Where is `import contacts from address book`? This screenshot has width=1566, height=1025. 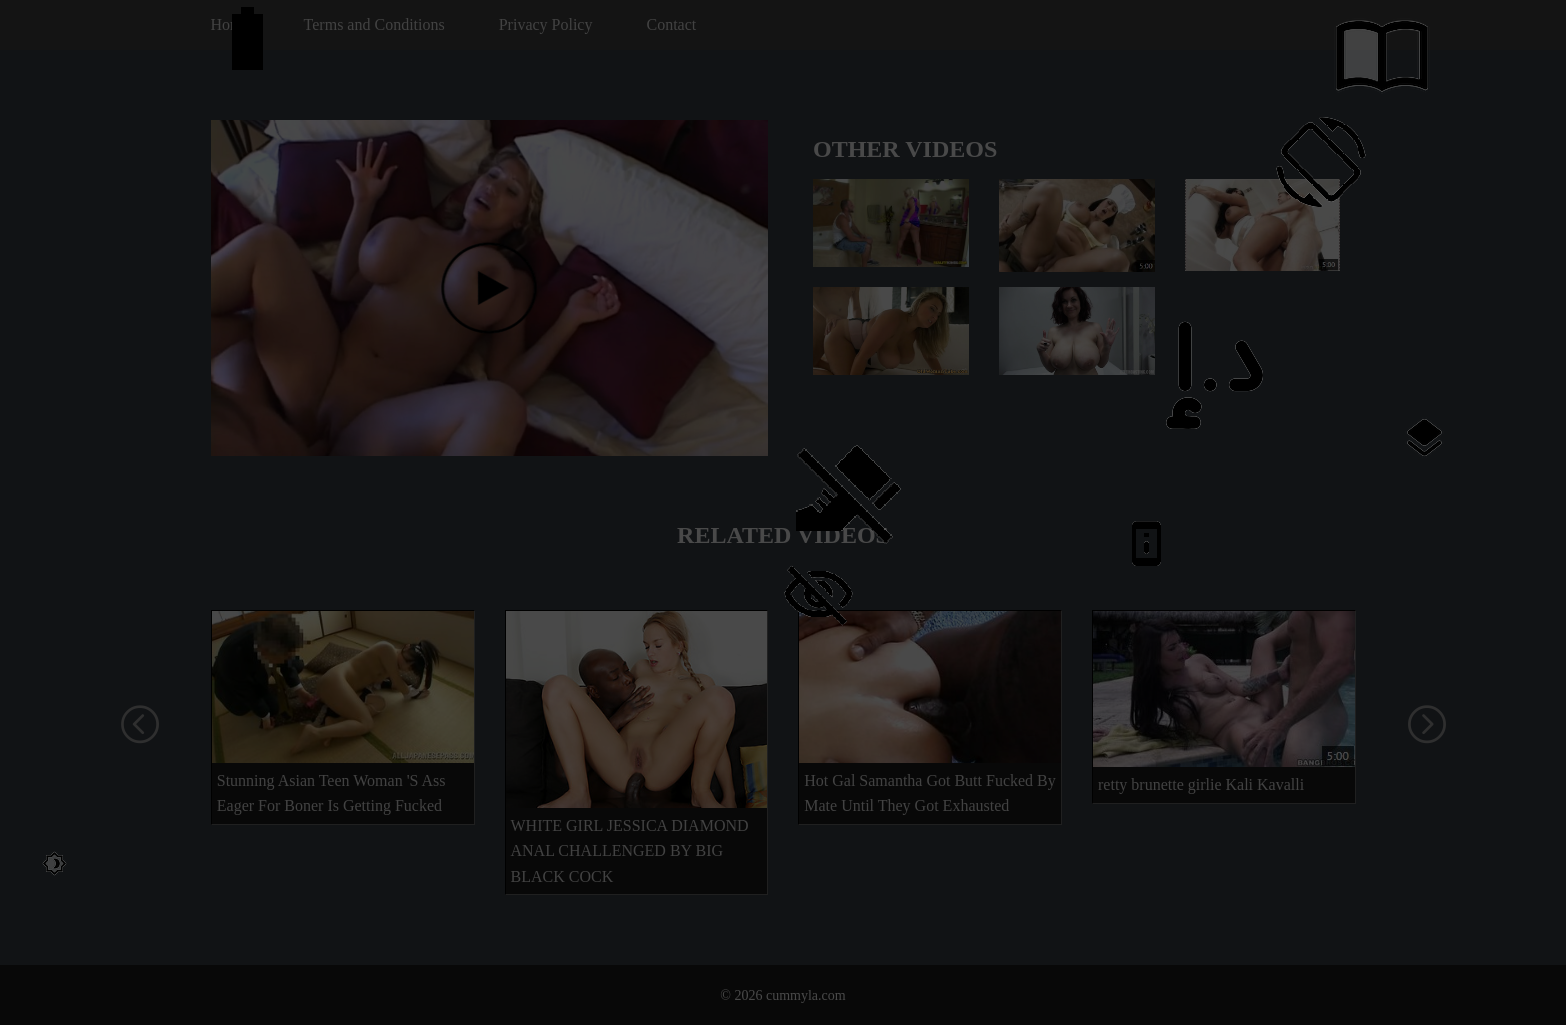
import contacts from address book is located at coordinates (1382, 52).